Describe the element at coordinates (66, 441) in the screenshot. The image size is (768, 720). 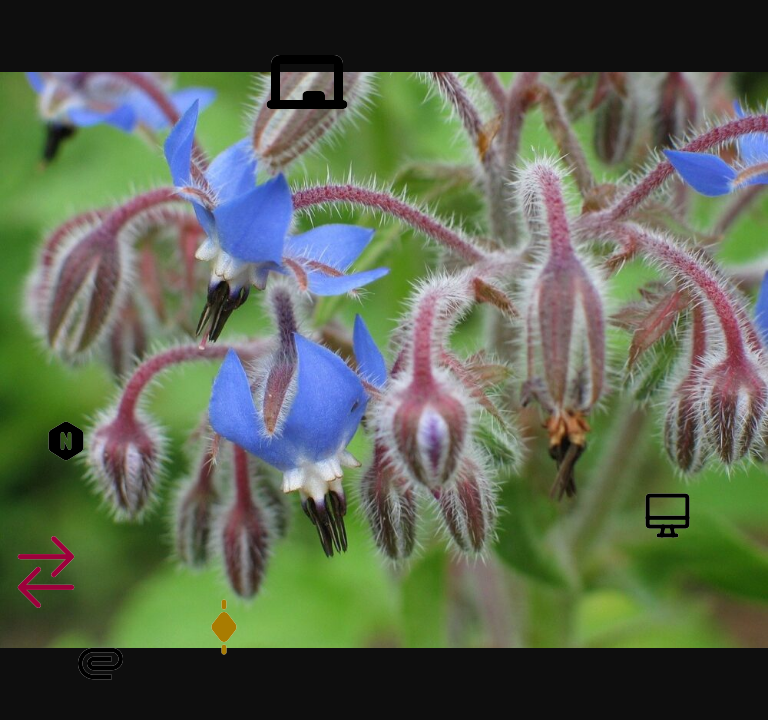
I see `indicates a notification or new item` at that location.